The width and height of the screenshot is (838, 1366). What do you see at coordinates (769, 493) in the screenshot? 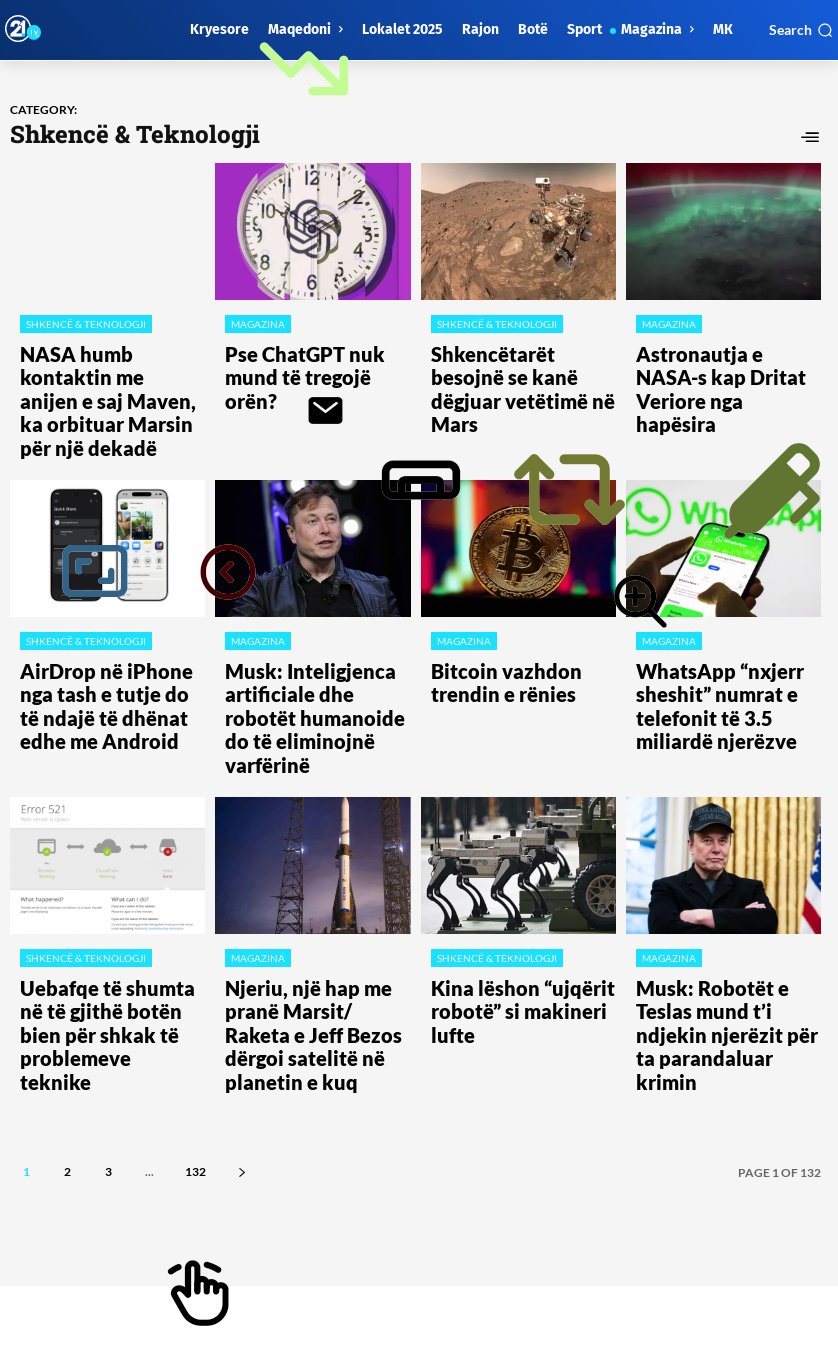
I see `edit or compose content` at bounding box center [769, 493].